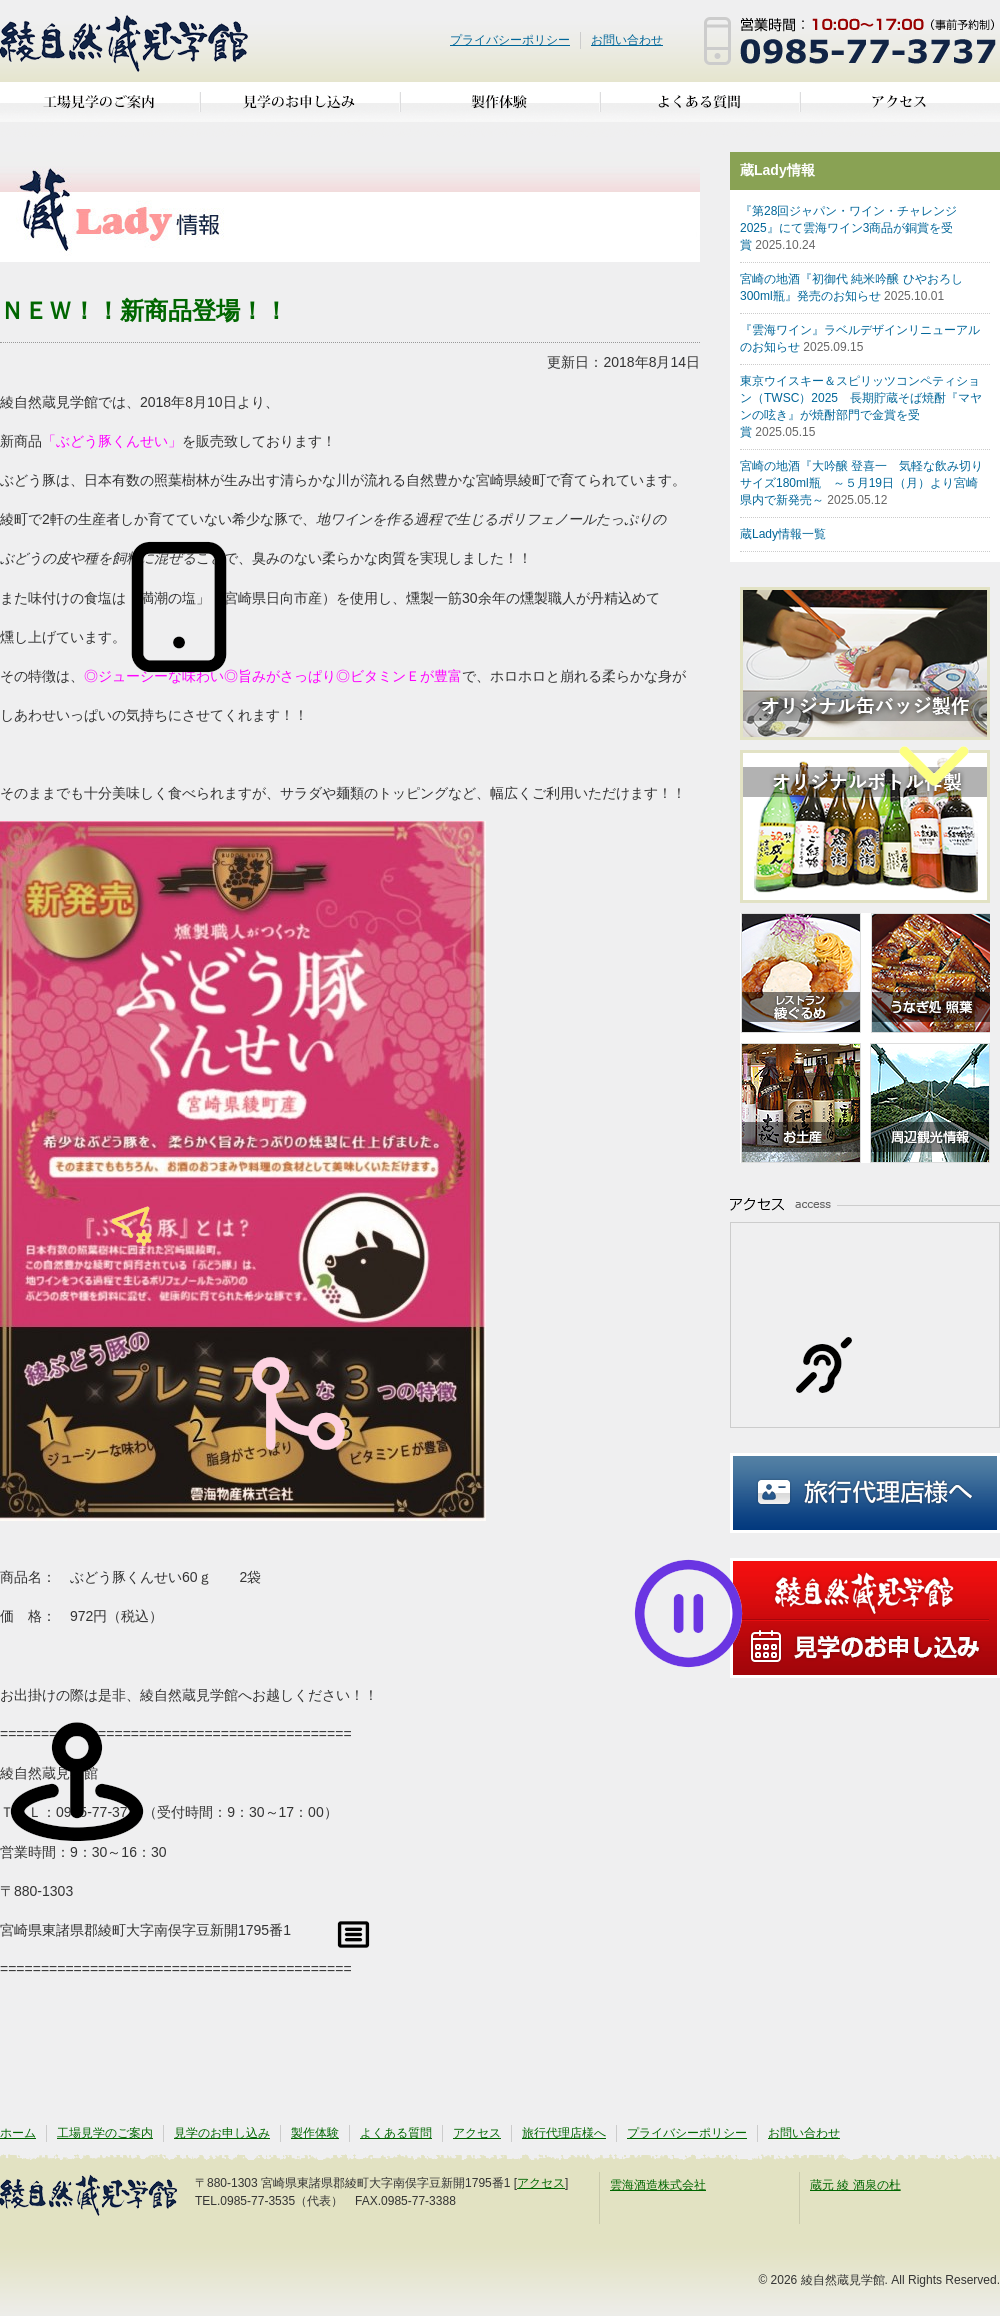  Describe the element at coordinates (688, 1613) in the screenshot. I see `pause media playback` at that location.